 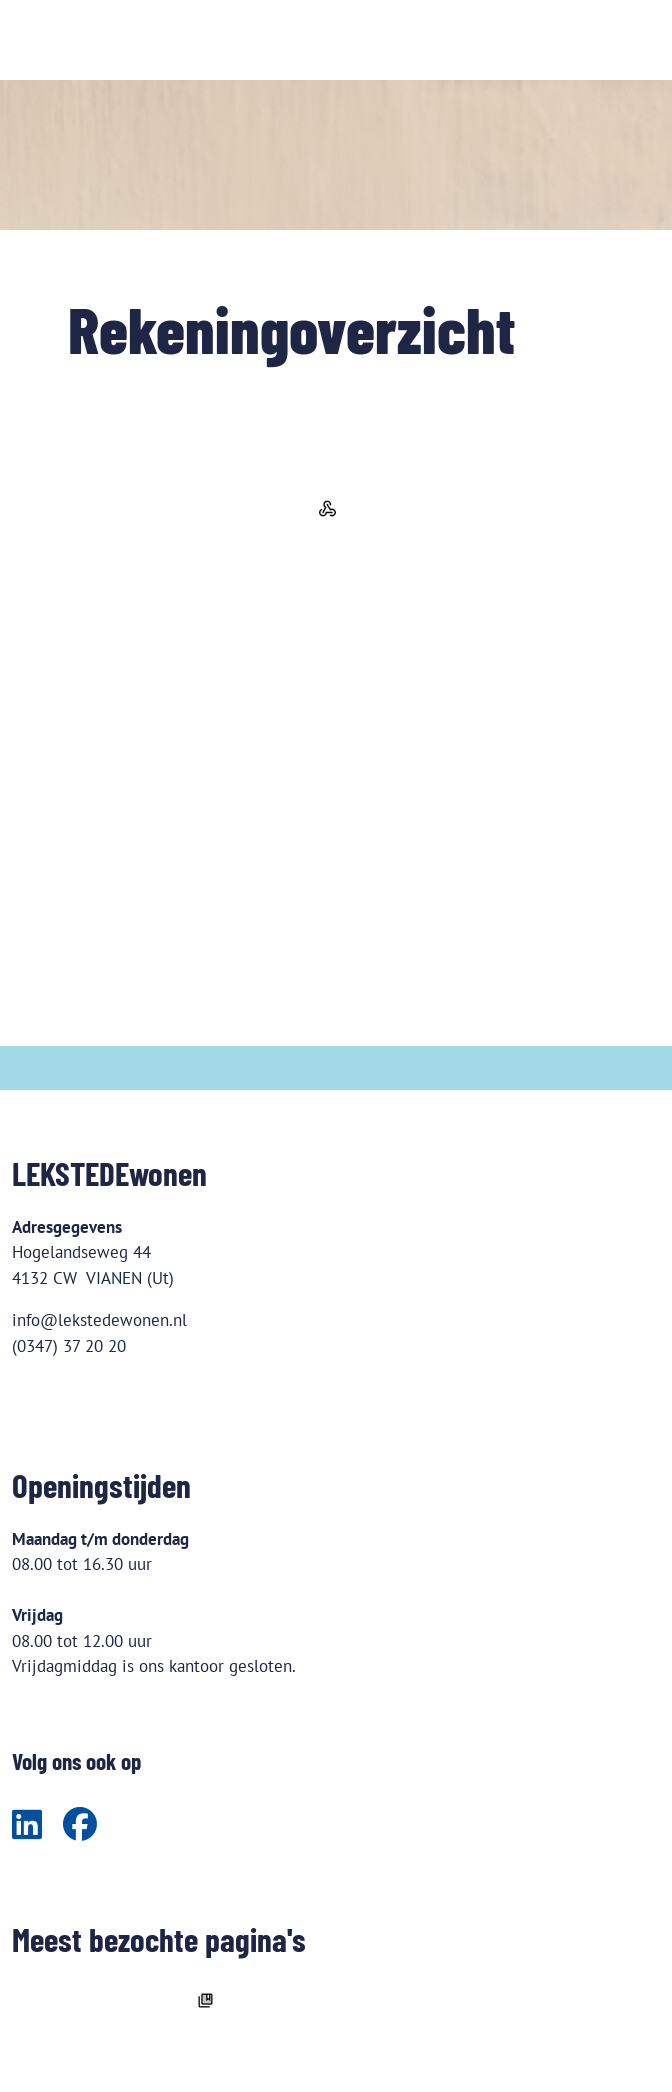 What do you see at coordinates (205, 2000) in the screenshot?
I see `access your bookmarked collections` at bounding box center [205, 2000].